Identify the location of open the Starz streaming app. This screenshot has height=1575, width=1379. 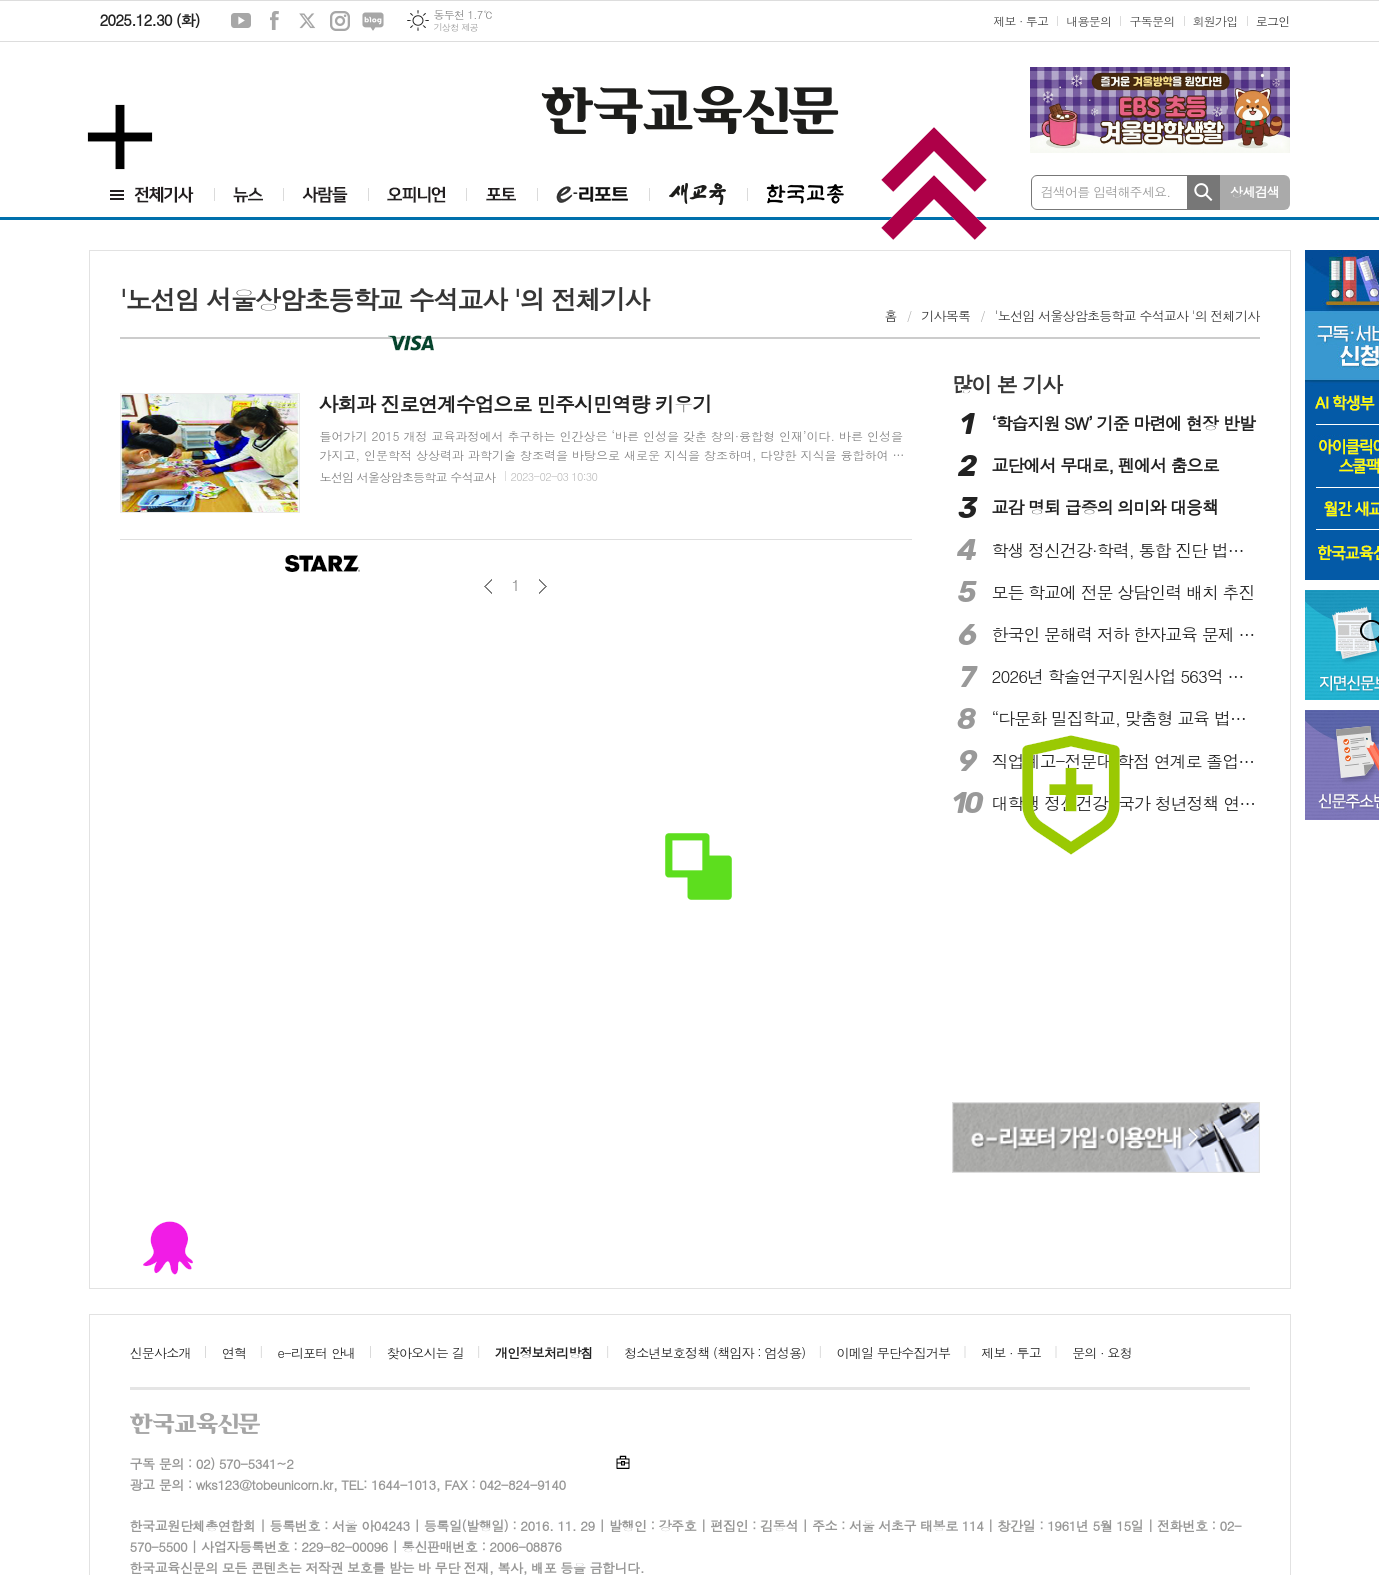
(322, 563).